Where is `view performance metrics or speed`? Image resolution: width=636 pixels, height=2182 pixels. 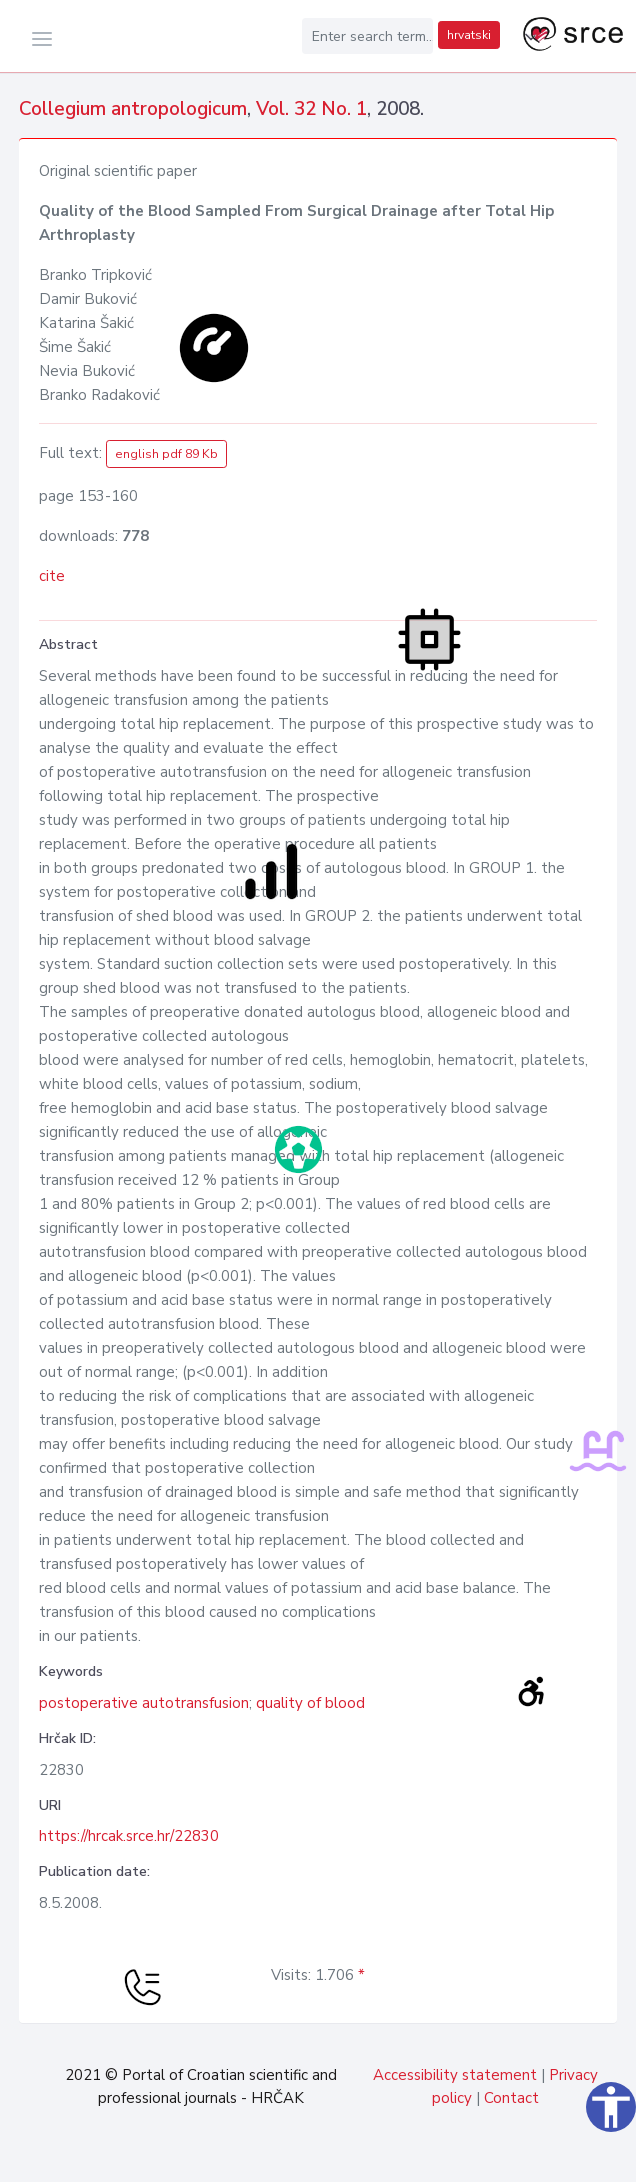 view performance metrics or speed is located at coordinates (214, 348).